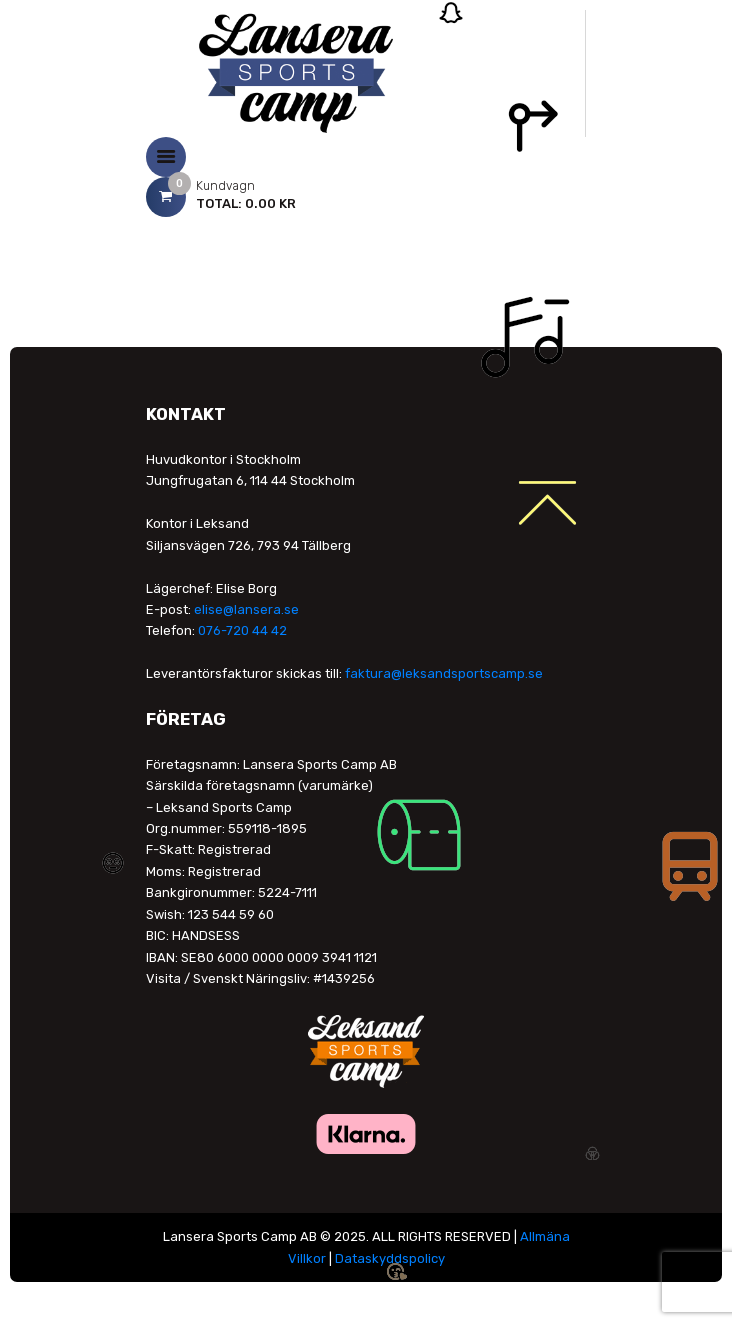 The image size is (732, 1326). What do you see at coordinates (547, 501) in the screenshot?
I see `collapse content to top` at bounding box center [547, 501].